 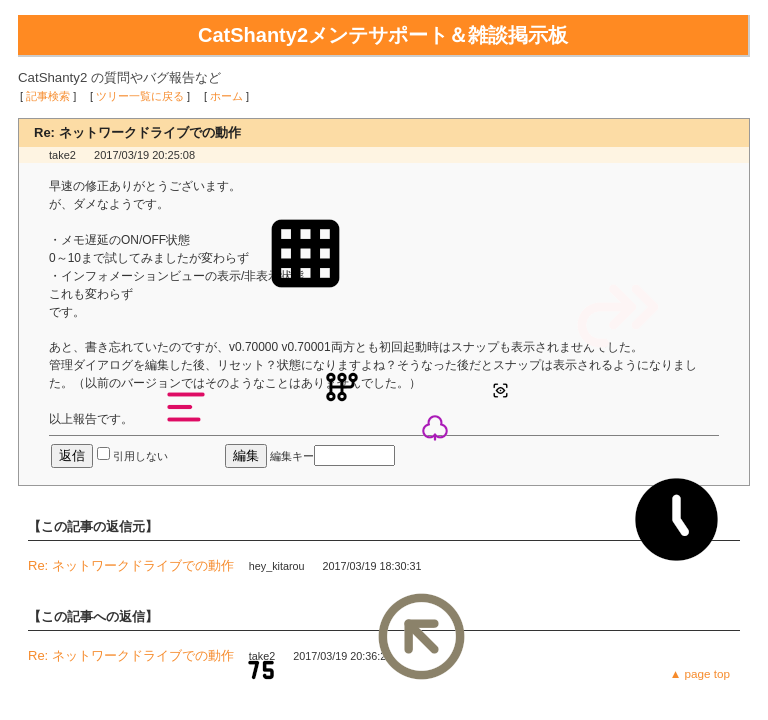 What do you see at coordinates (342, 387) in the screenshot?
I see `select manual transmission mode` at bounding box center [342, 387].